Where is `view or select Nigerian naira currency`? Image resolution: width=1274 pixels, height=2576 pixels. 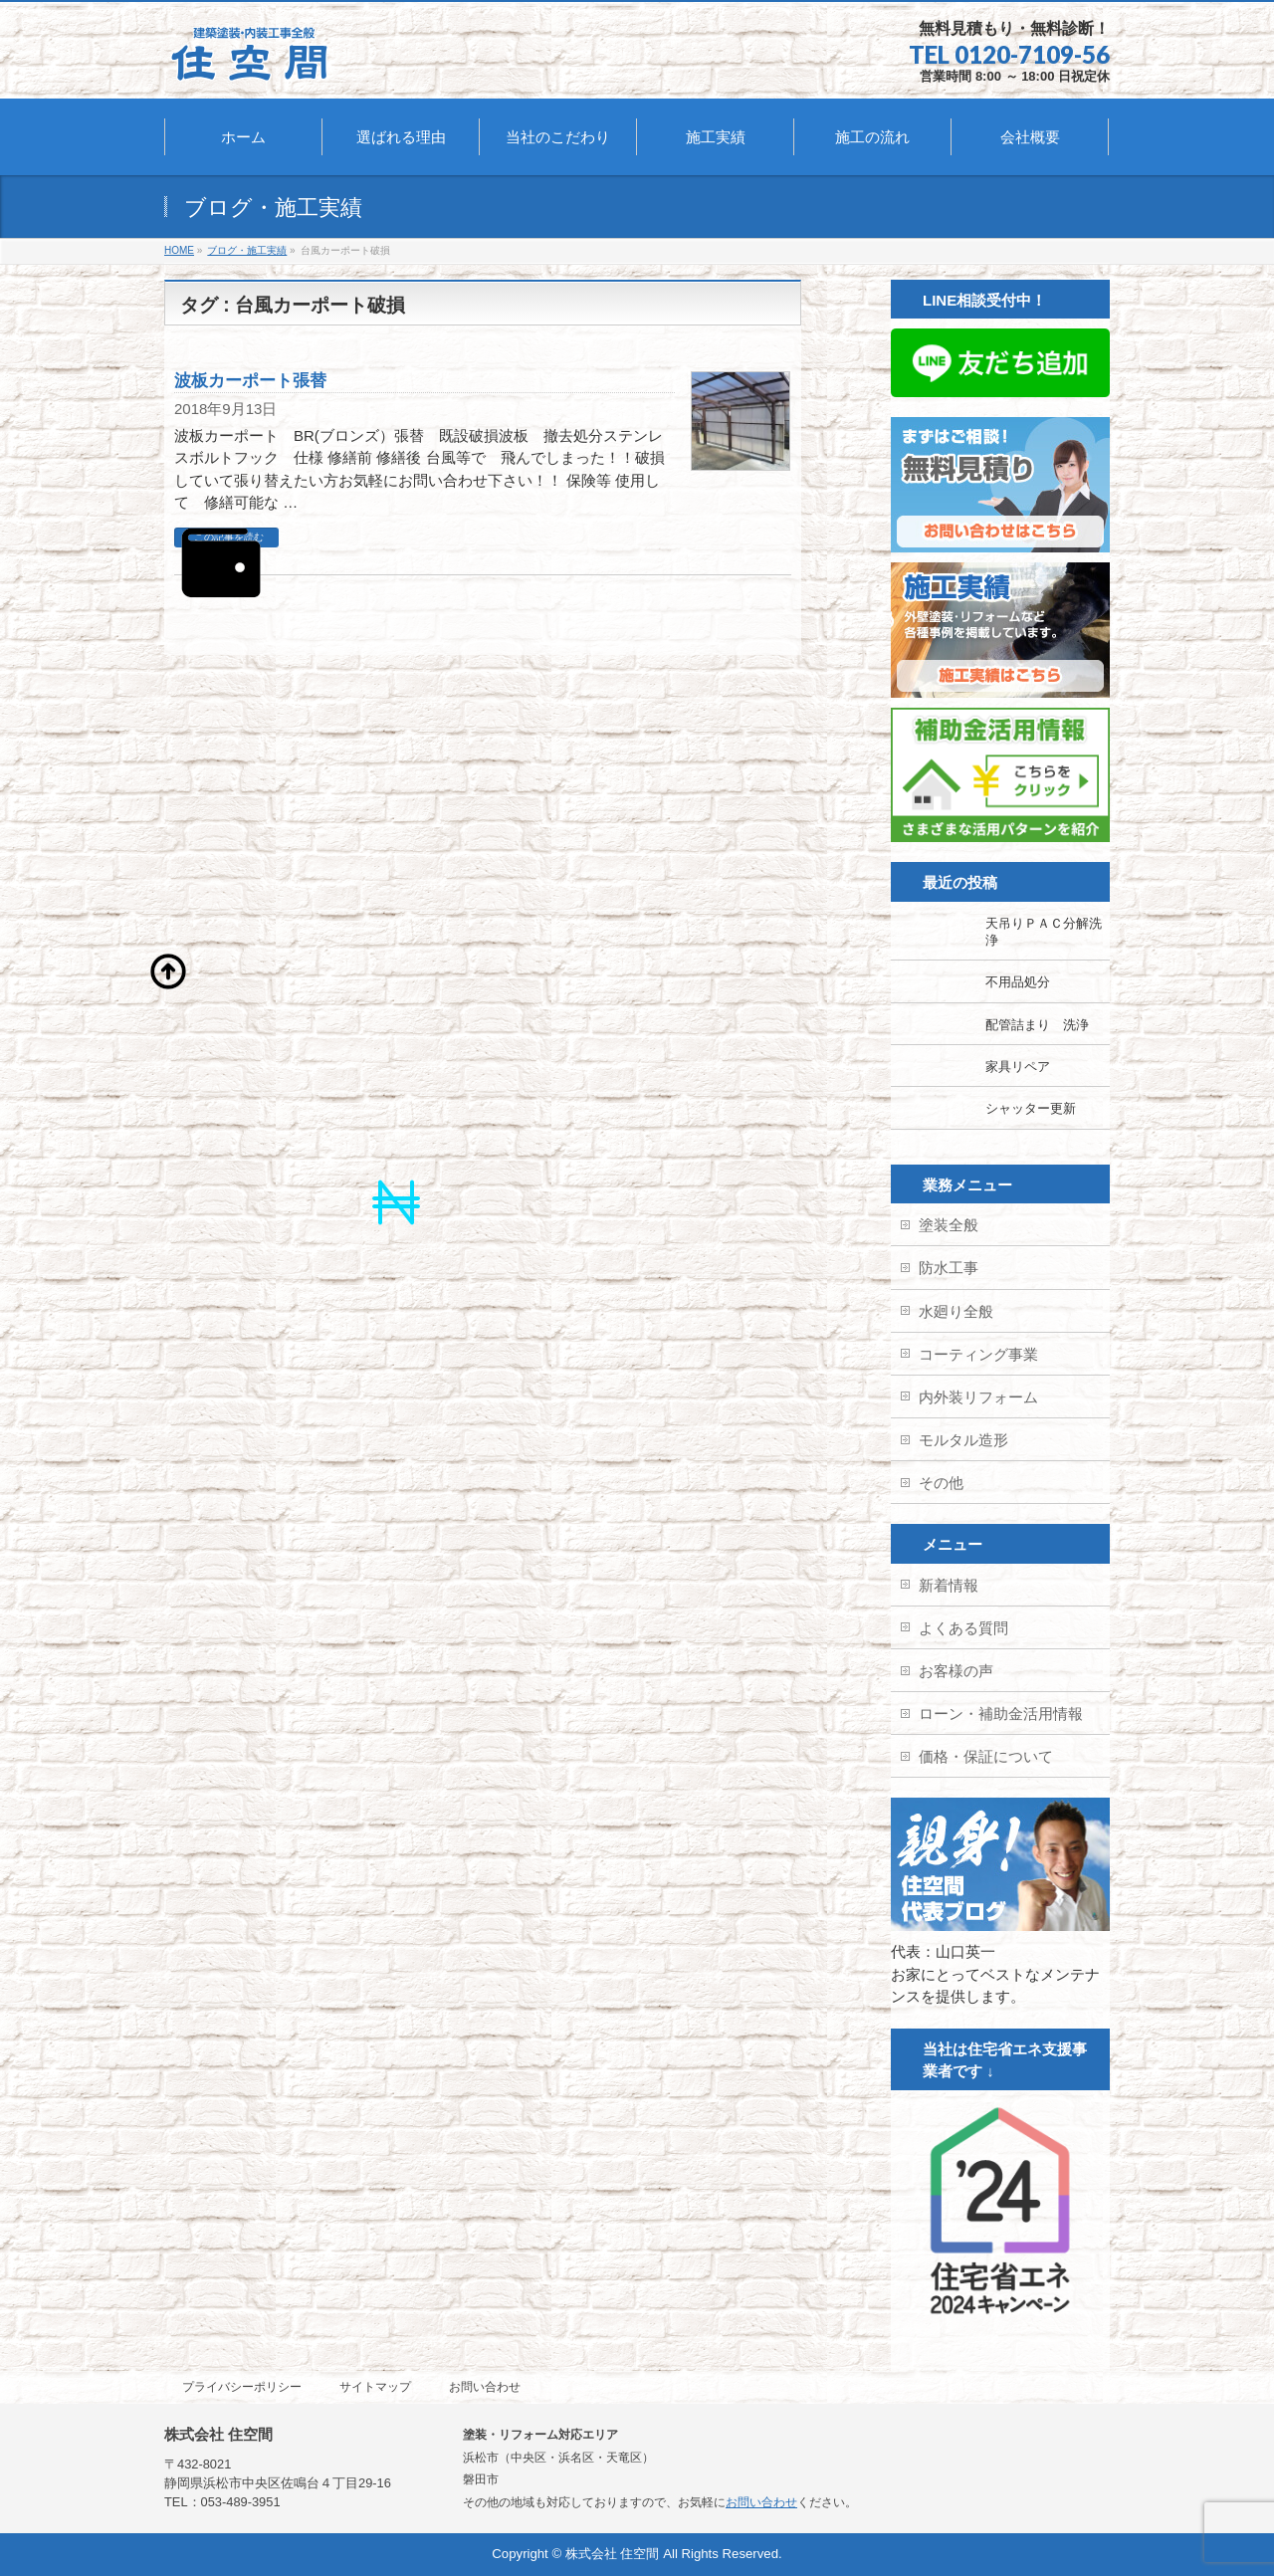 view or select Nigerian naira currency is located at coordinates (396, 1202).